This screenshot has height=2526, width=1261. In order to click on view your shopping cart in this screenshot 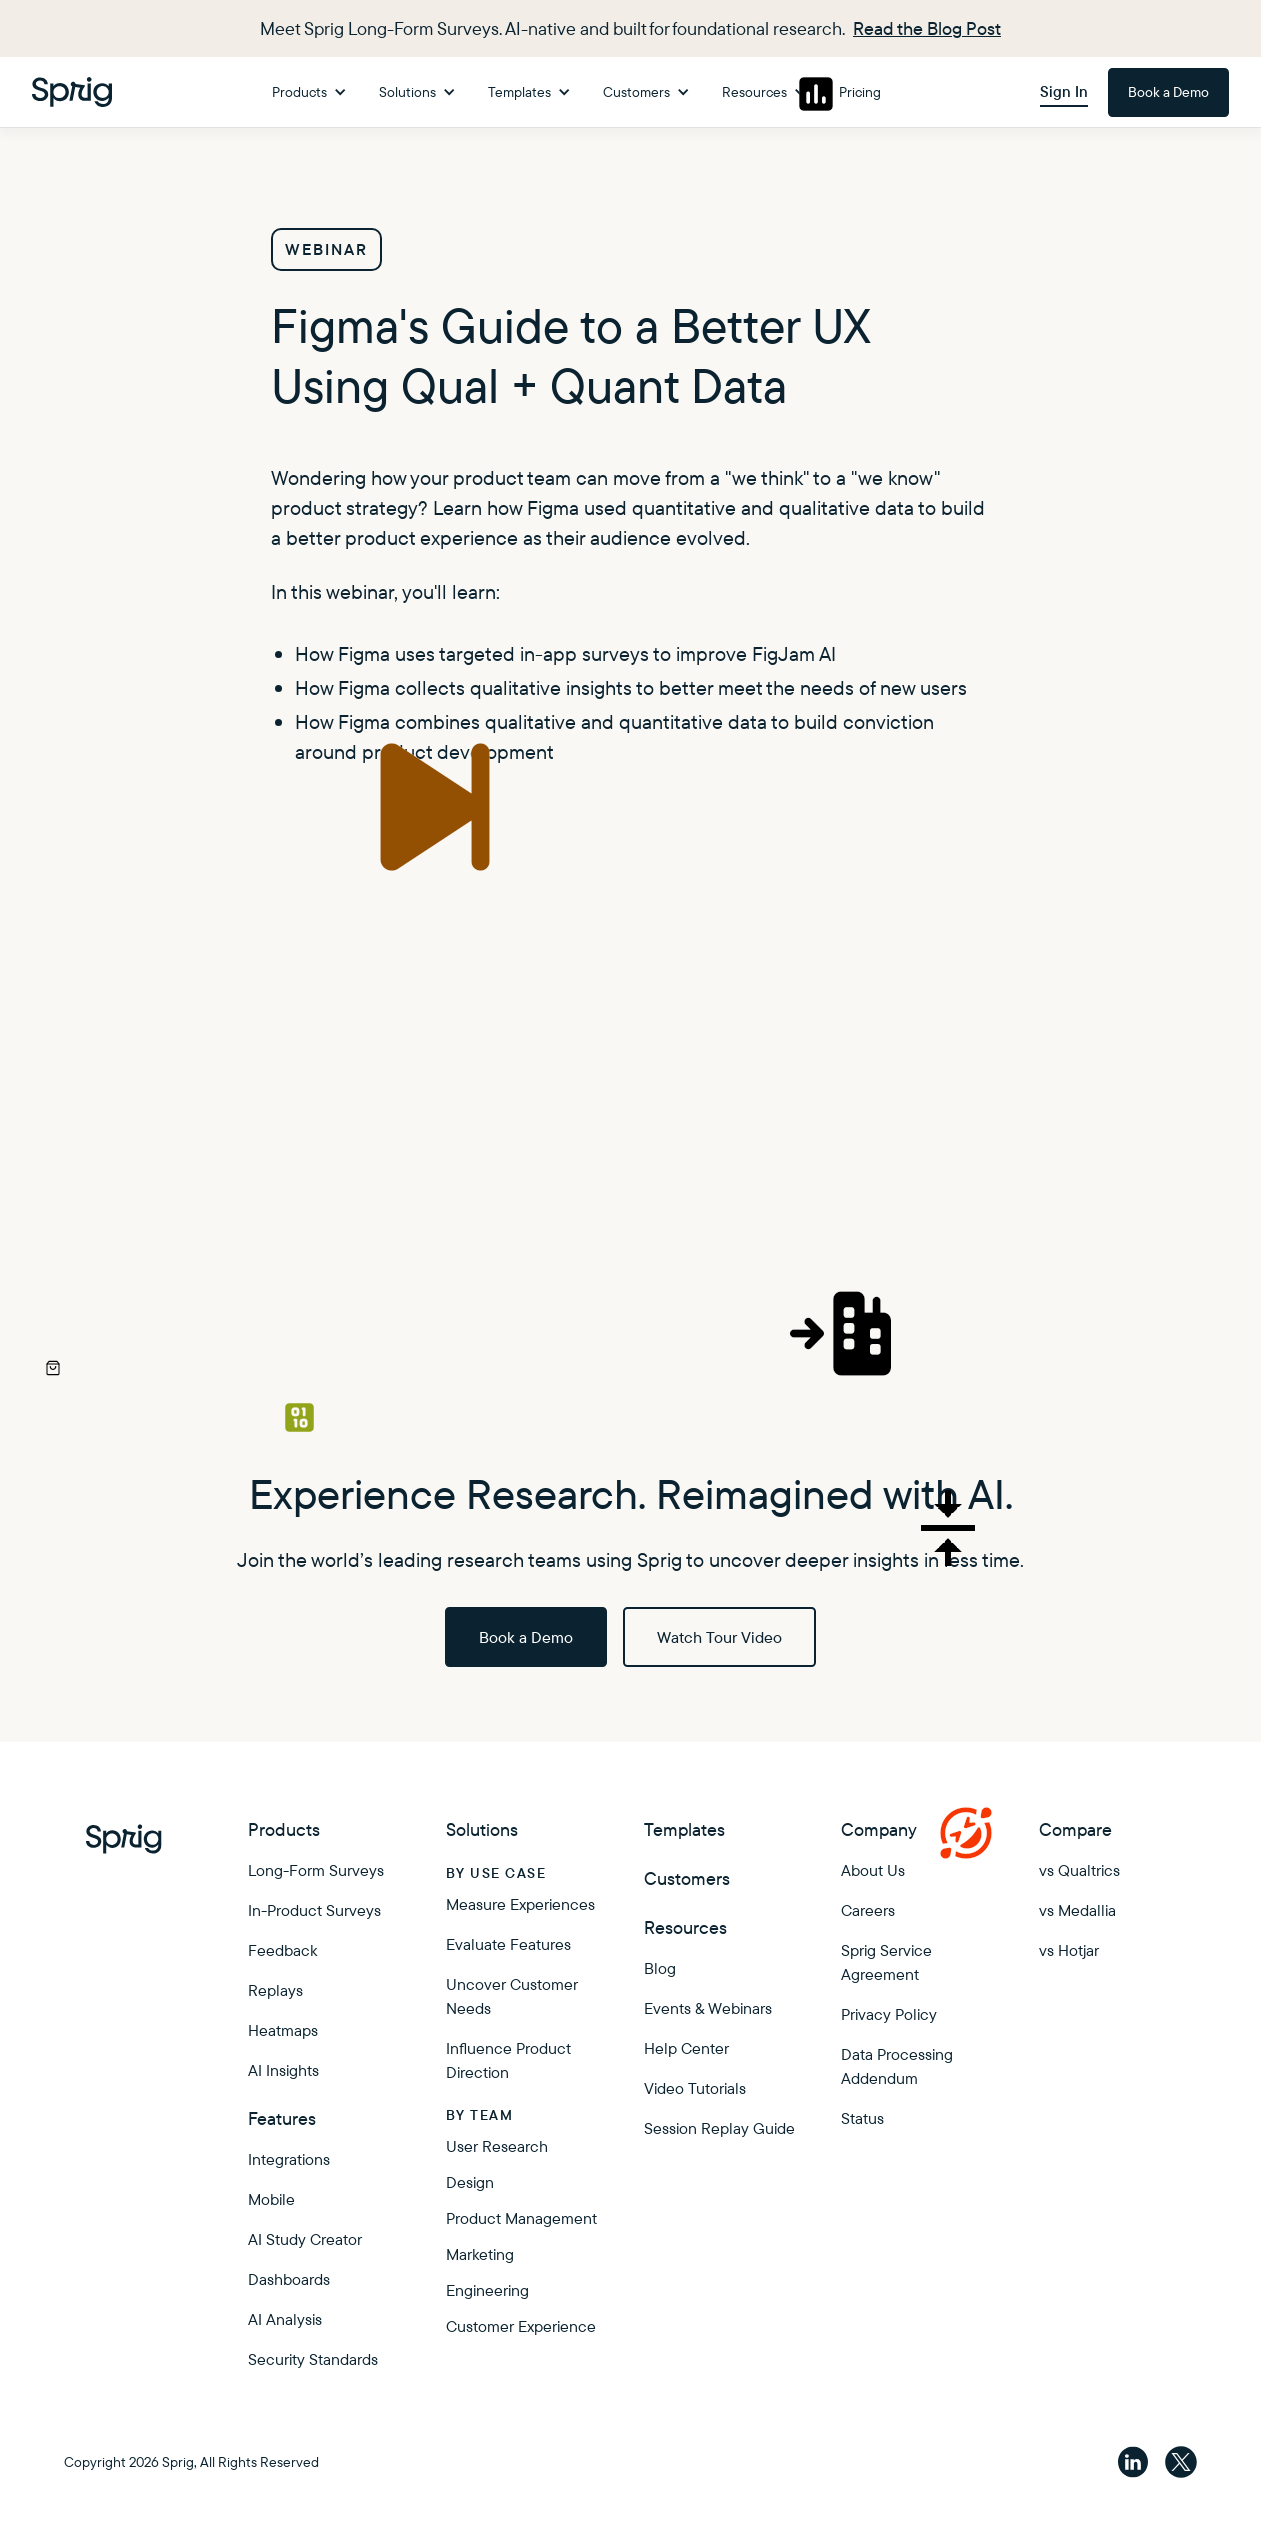, I will do `click(53, 1368)`.